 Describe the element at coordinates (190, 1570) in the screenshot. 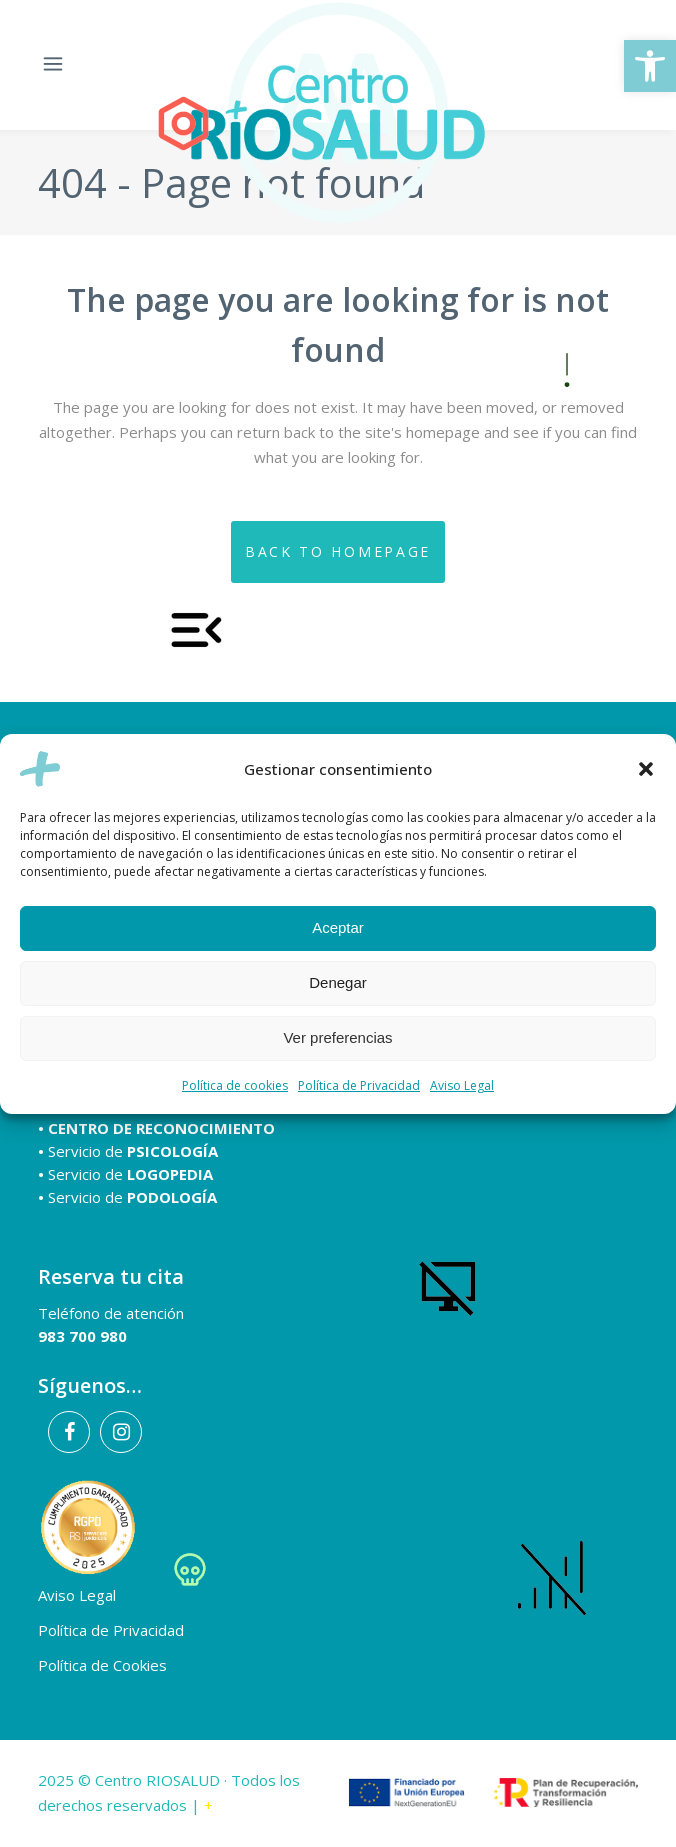

I see `indicates danger or fatal error` at that location.